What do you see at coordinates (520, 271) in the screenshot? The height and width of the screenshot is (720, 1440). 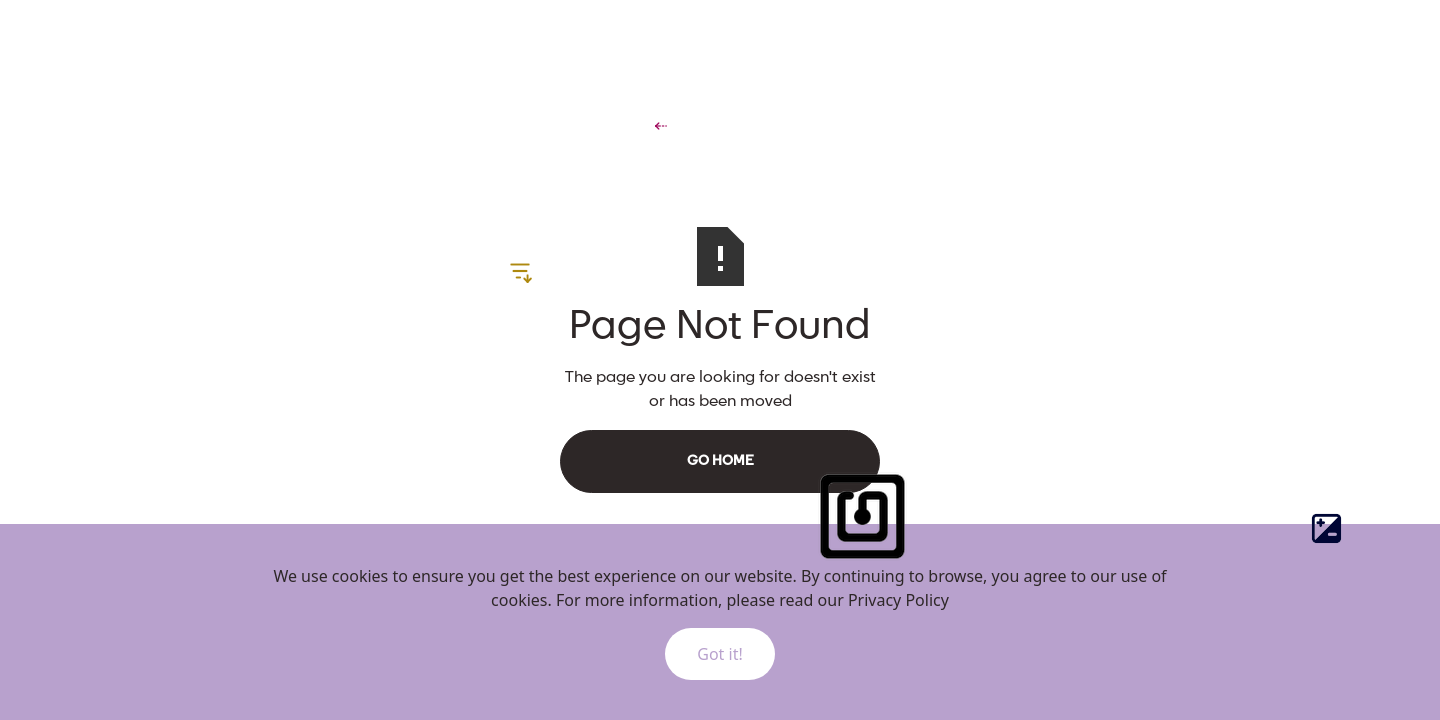 I see `sort or filter items in descending order` at bounding box center [520, 271].